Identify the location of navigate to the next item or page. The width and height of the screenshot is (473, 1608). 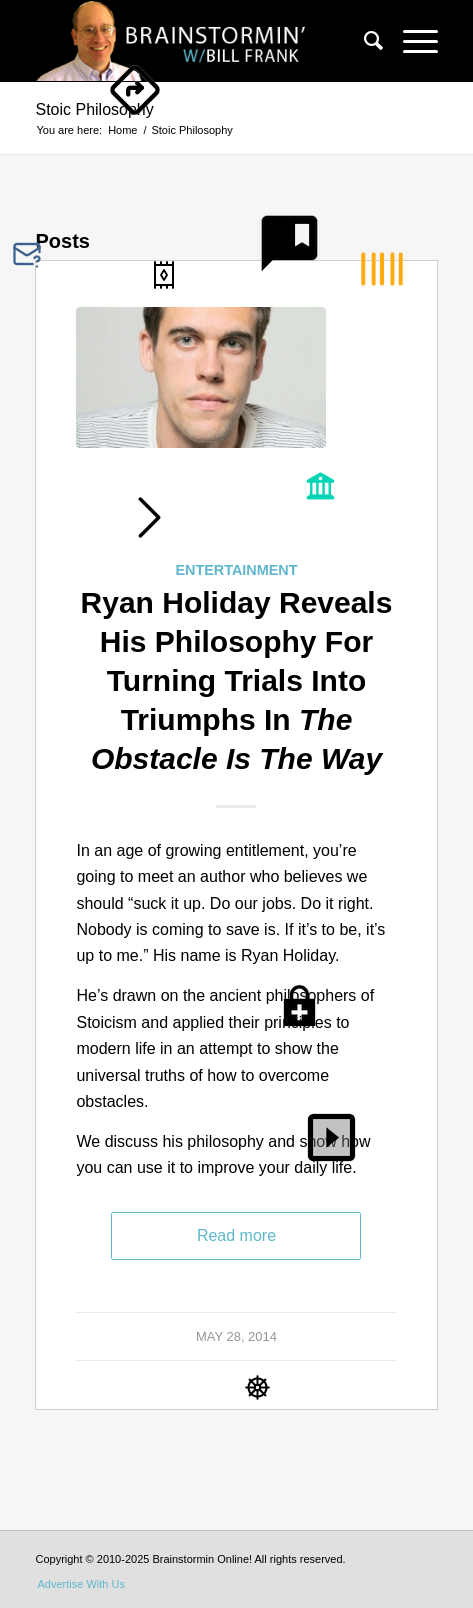
(149, 517).